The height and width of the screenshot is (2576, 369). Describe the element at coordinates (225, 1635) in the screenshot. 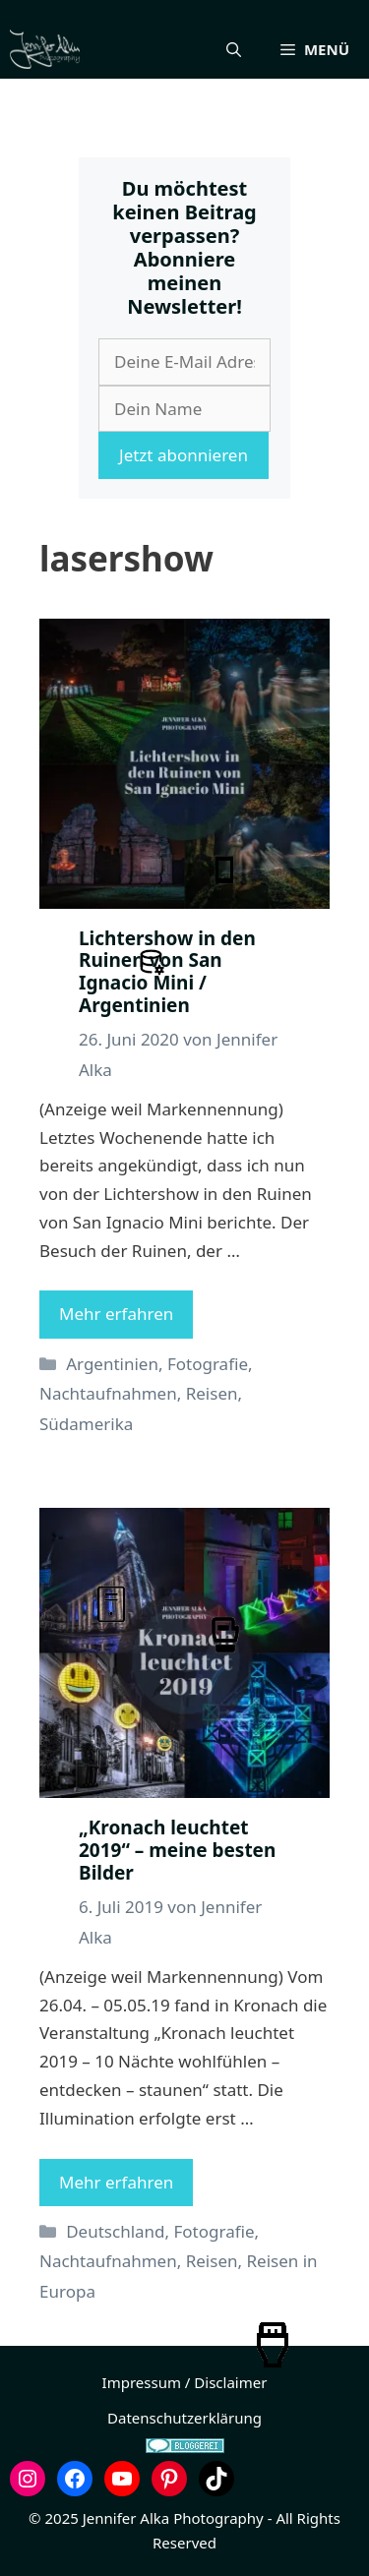

I see `access mixed martial arts or boxing content` at that location.